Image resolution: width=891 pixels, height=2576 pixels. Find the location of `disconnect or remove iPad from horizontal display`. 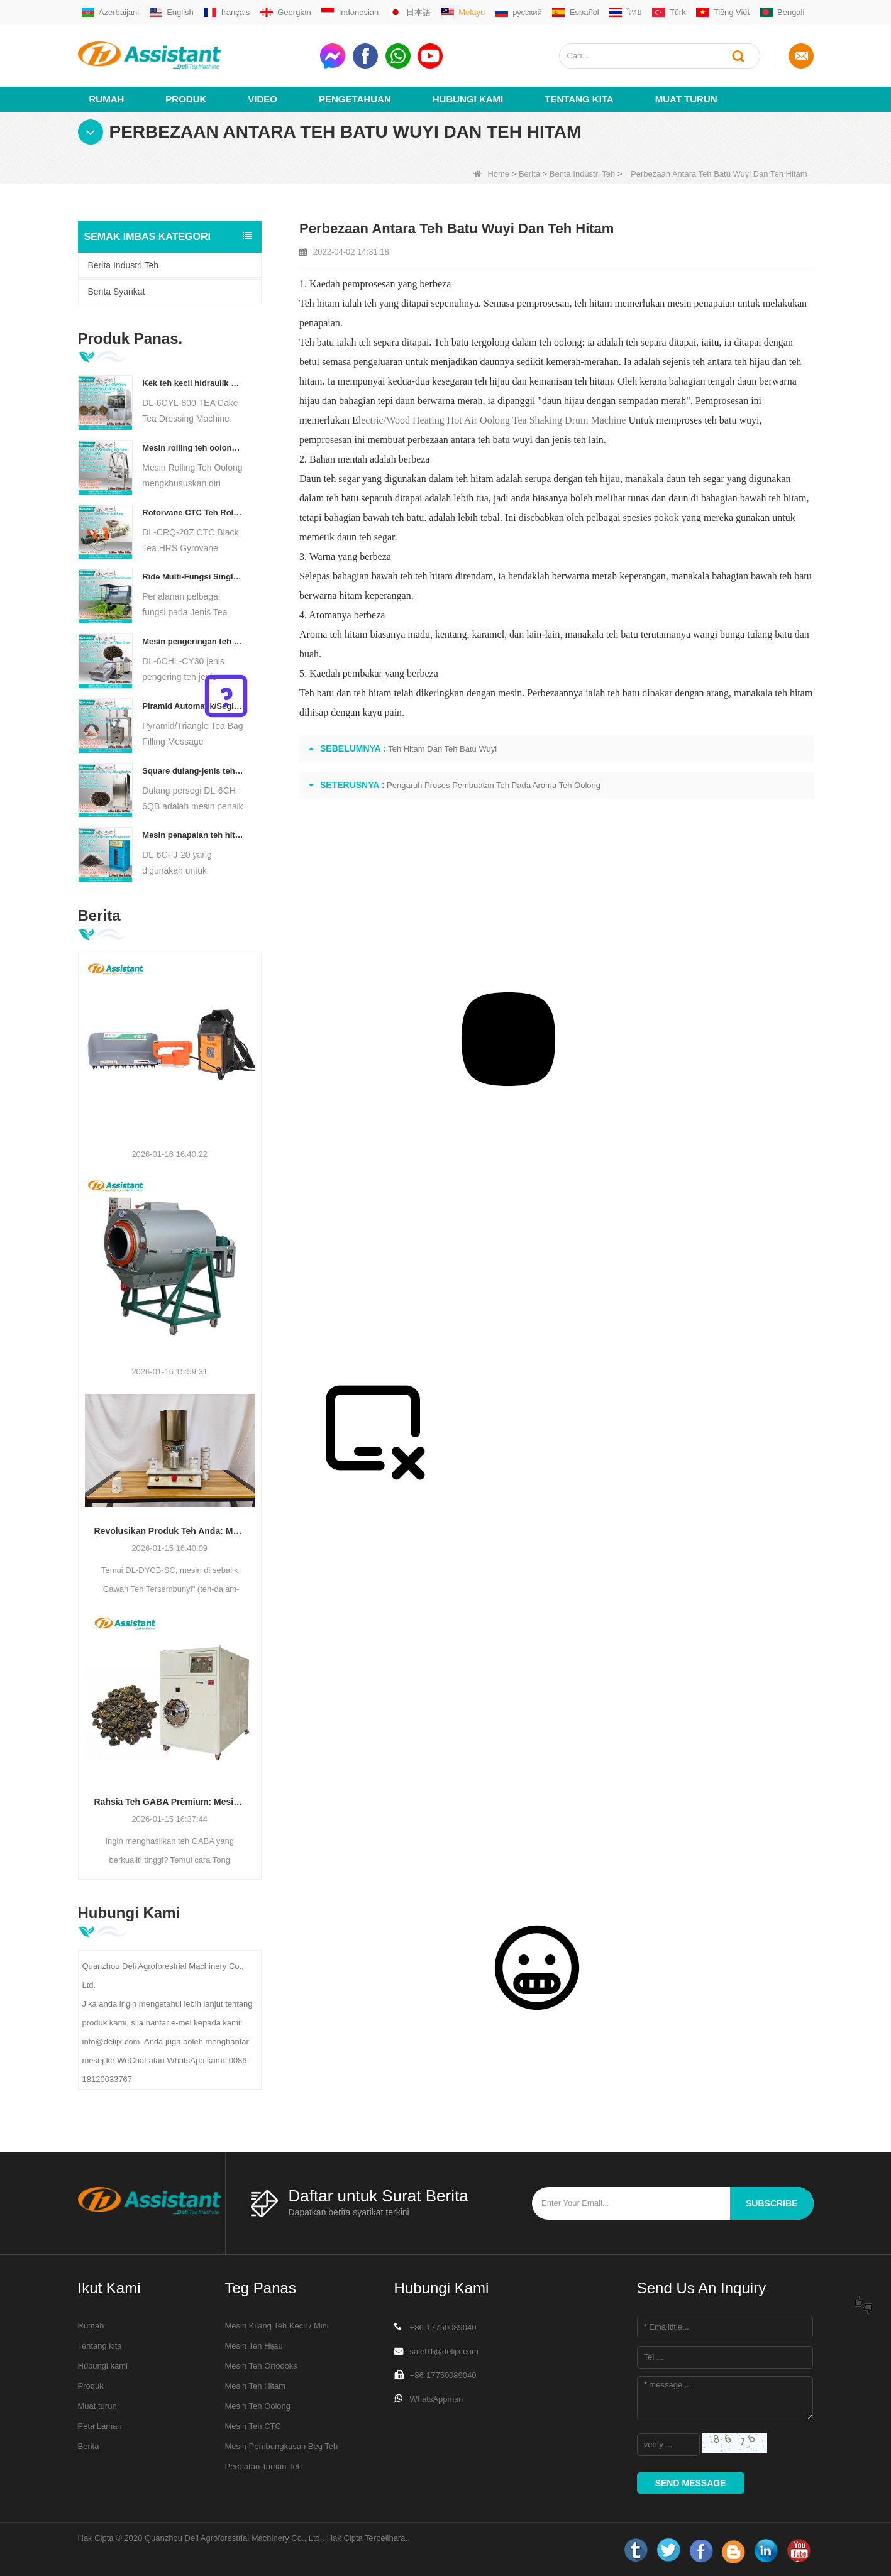

disconnect or remove iPad from horizontal display is located at coordinates (373, 1428).